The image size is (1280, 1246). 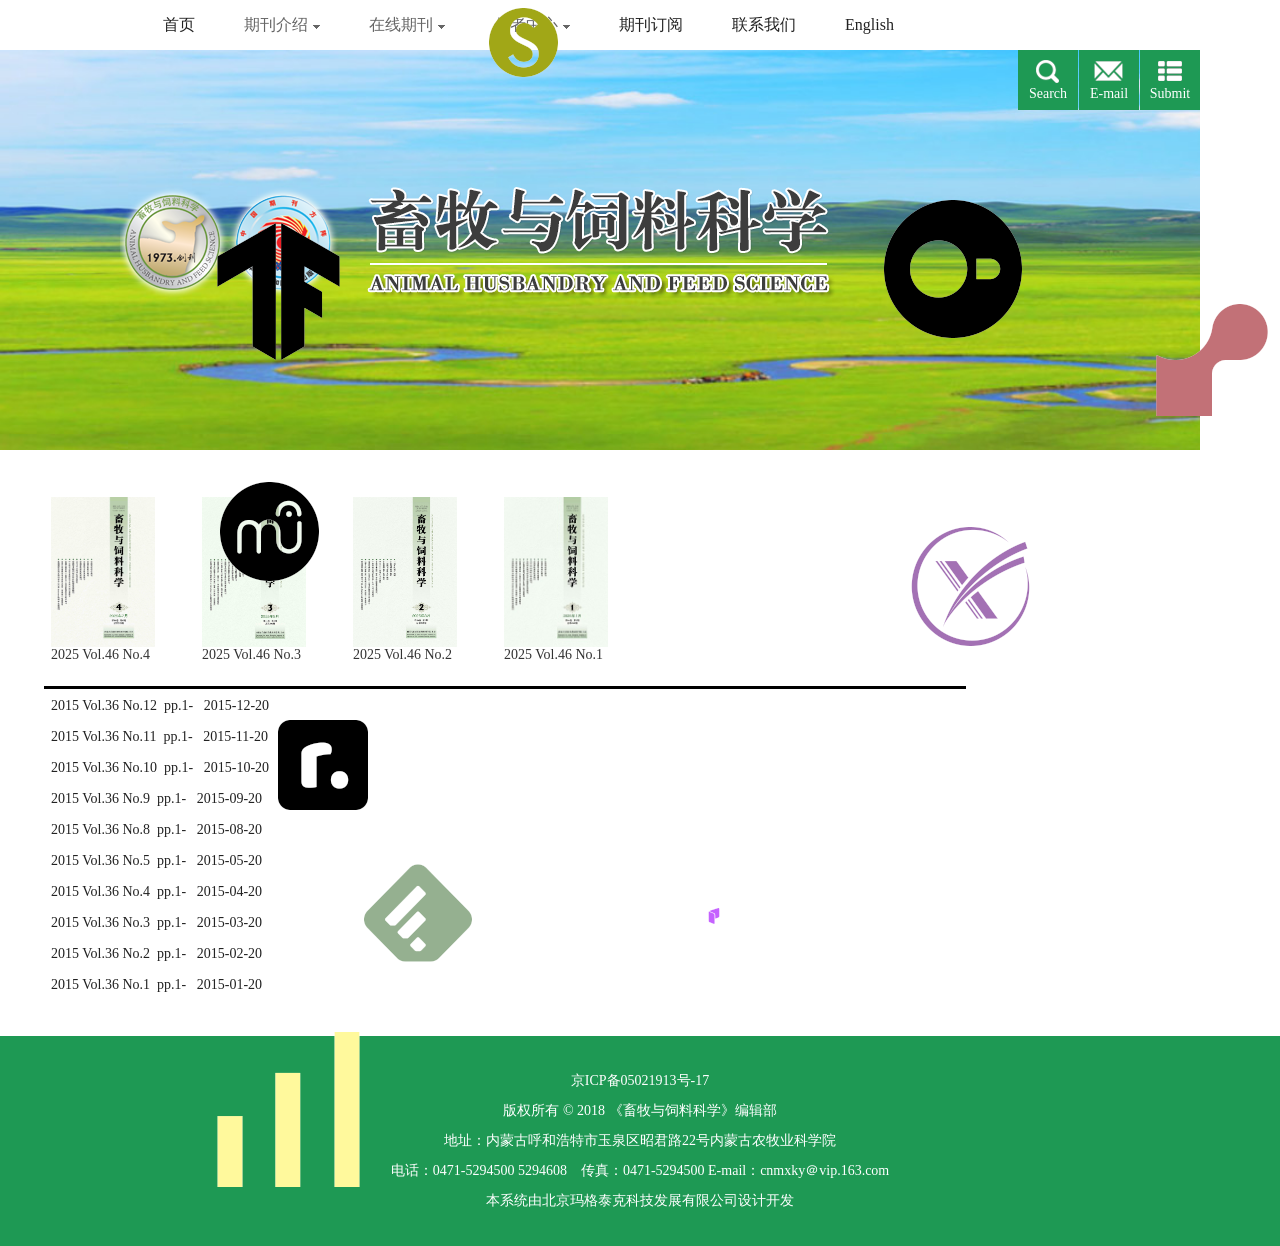 What do you see at coordinates (288, 1109) in the screenshot?
I see `simple analytics logo` at bounding box center [288, 1109].